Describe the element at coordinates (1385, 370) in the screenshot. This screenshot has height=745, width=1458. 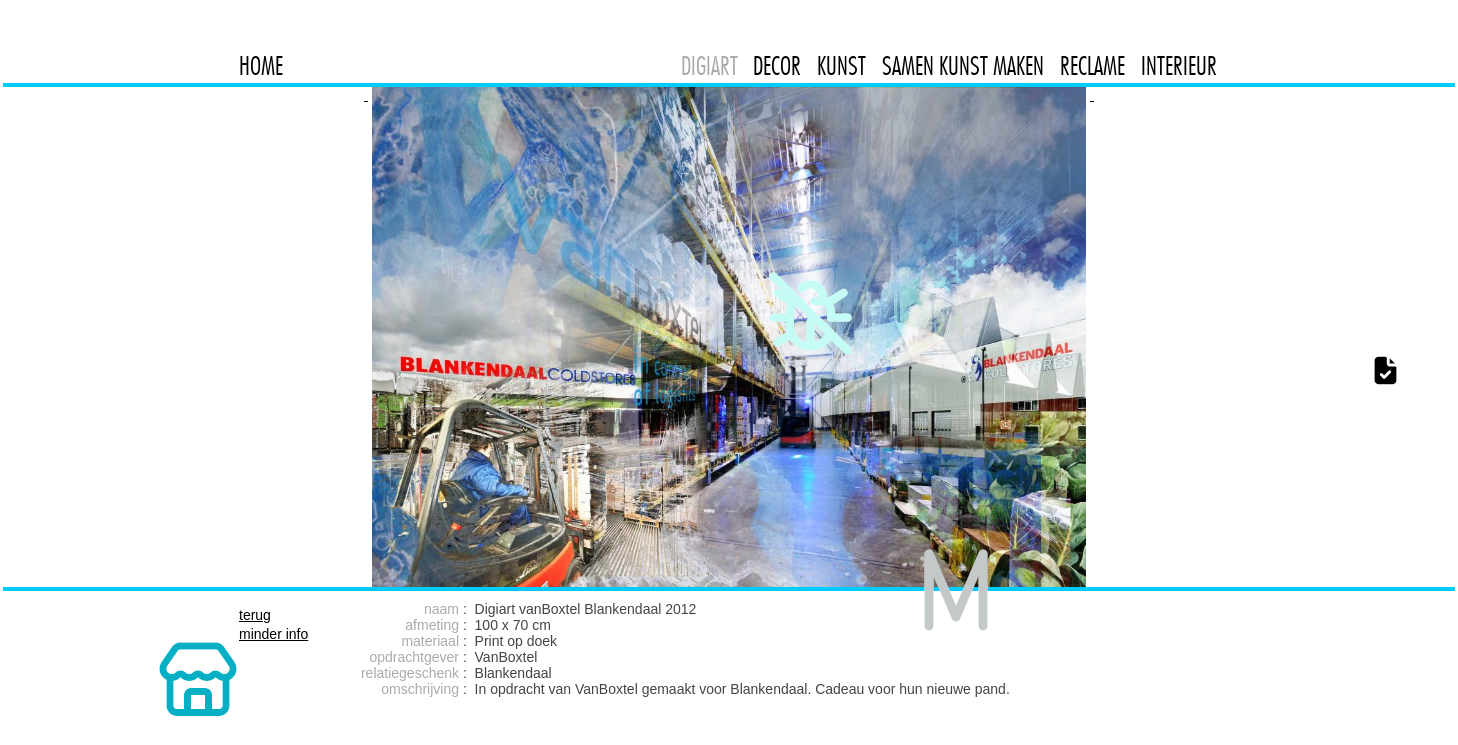
I see `file successfully uploaded or saved` at that location.